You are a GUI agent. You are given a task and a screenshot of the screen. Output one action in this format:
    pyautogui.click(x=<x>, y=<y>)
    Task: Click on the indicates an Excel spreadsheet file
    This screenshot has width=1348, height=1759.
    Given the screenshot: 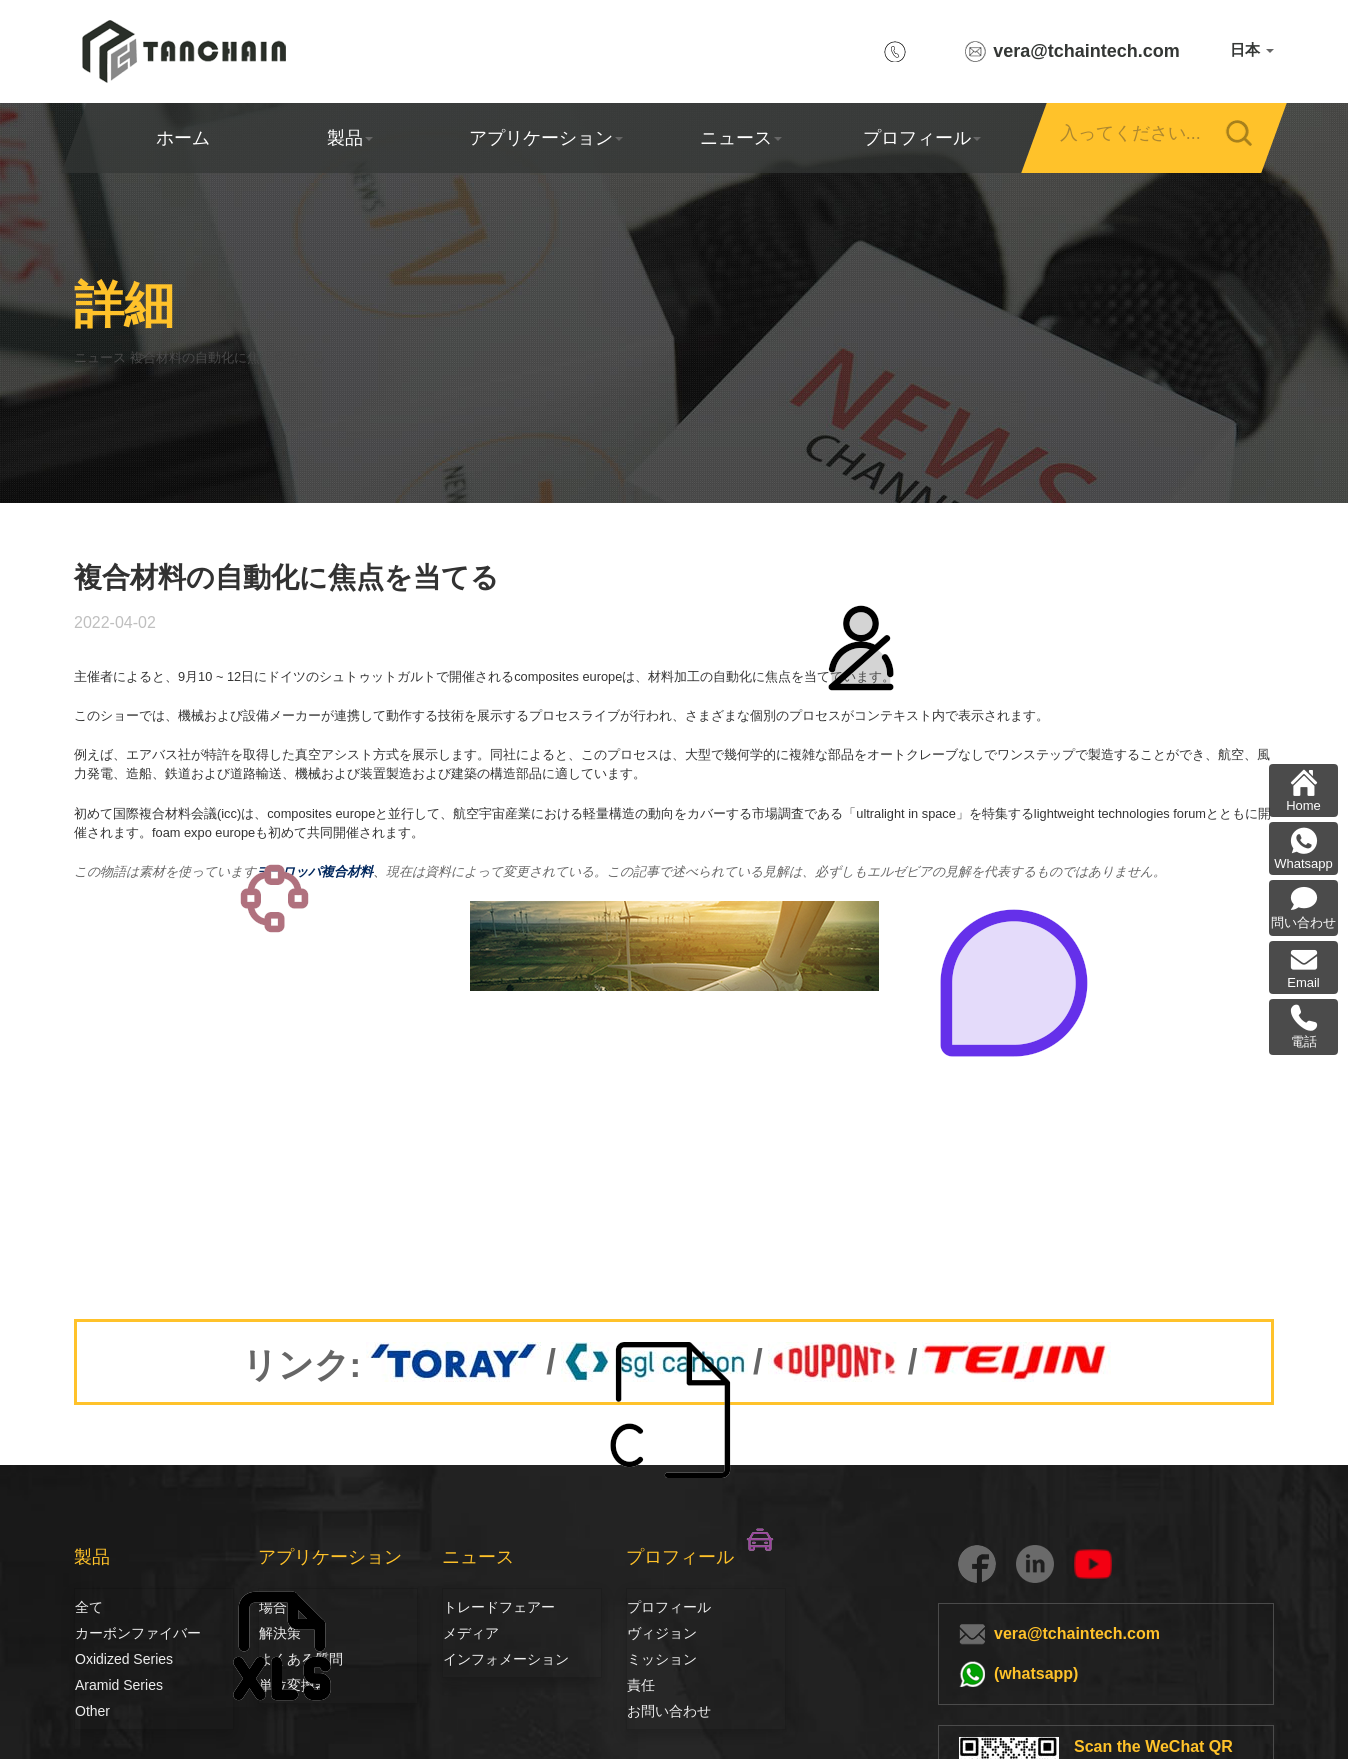 What is the action you would take?
    pyautogui.click(x=282, y=1646)
    